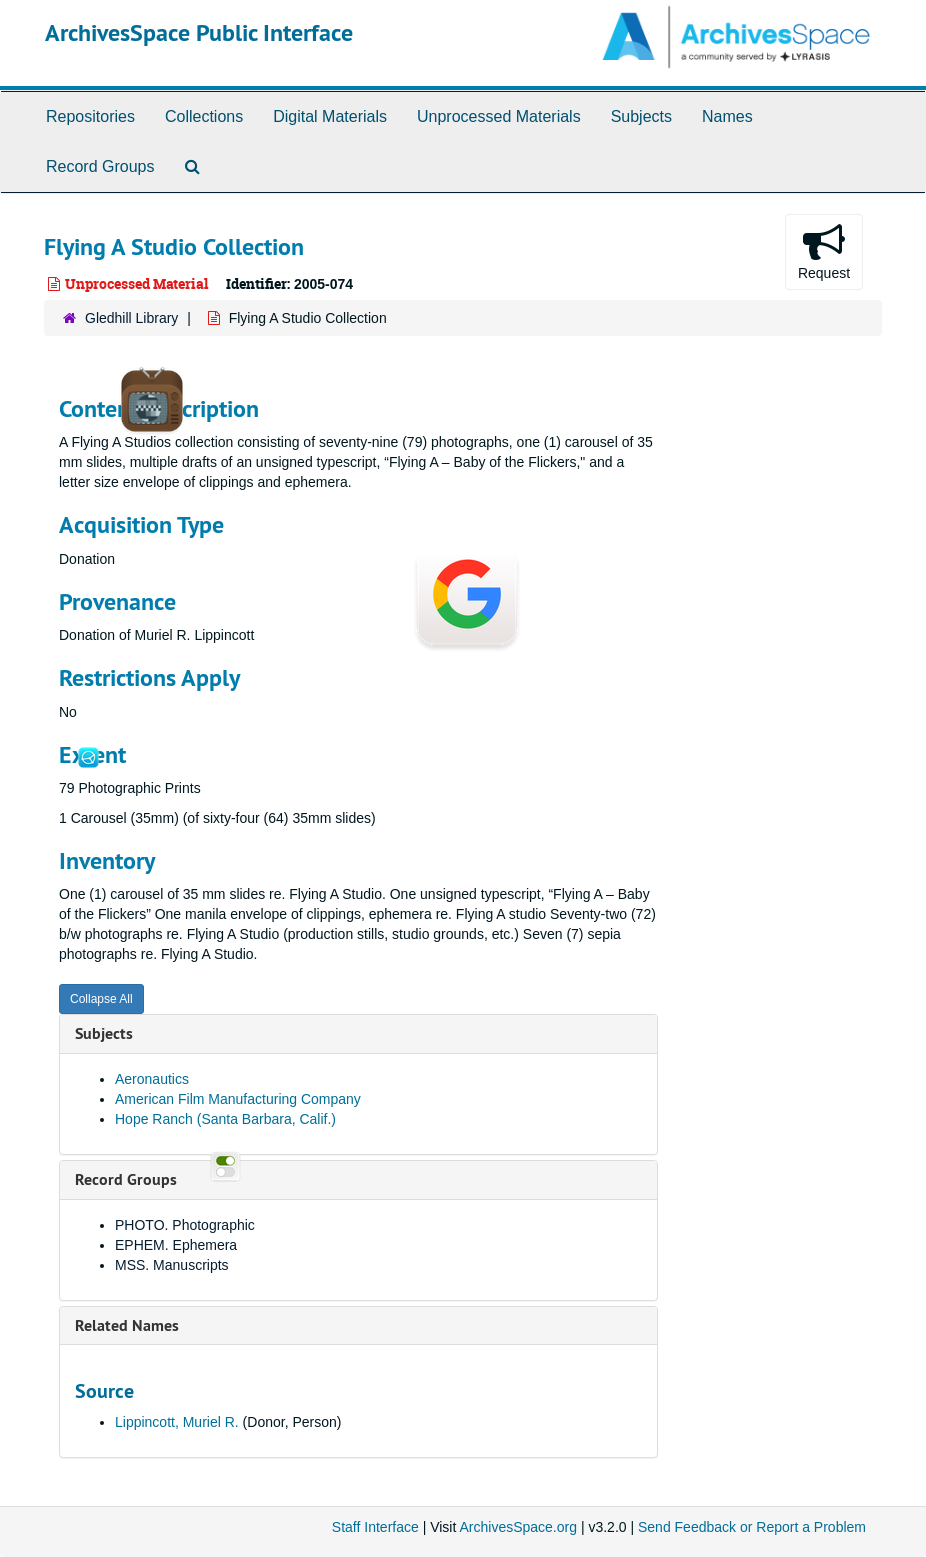 This screenshot has width=926, height=1557. What do you see at coordinates (225, 1166) in the screenshot?
I see `open unity tweak tool settings` at bounding box center [225, 1166].